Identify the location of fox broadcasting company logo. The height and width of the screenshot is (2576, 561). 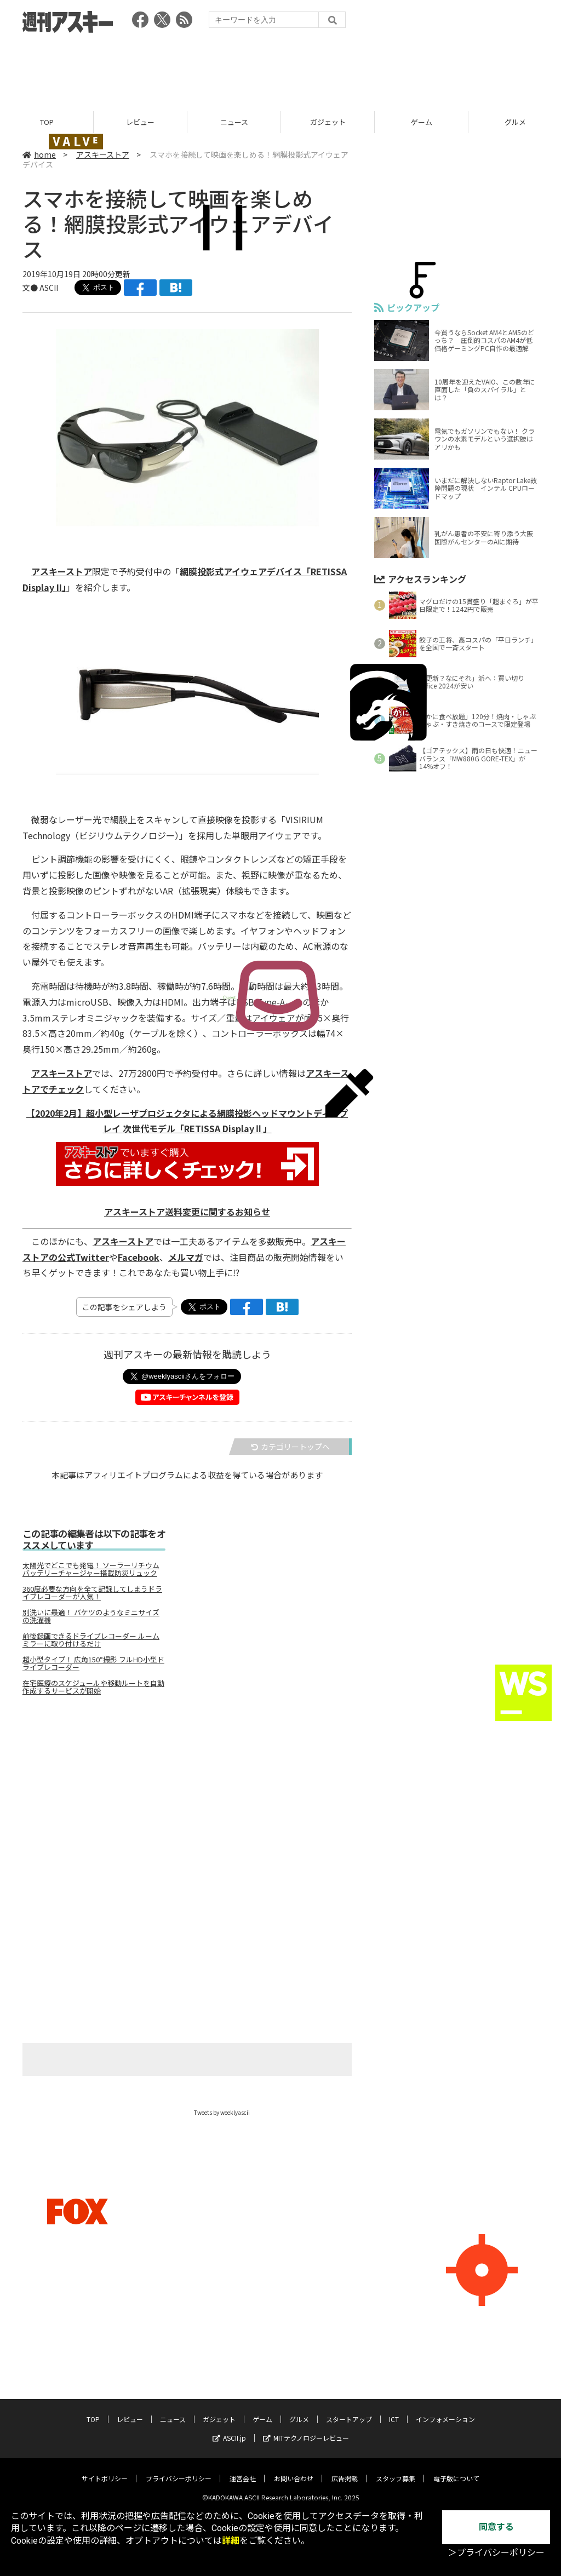
(77, 2211).